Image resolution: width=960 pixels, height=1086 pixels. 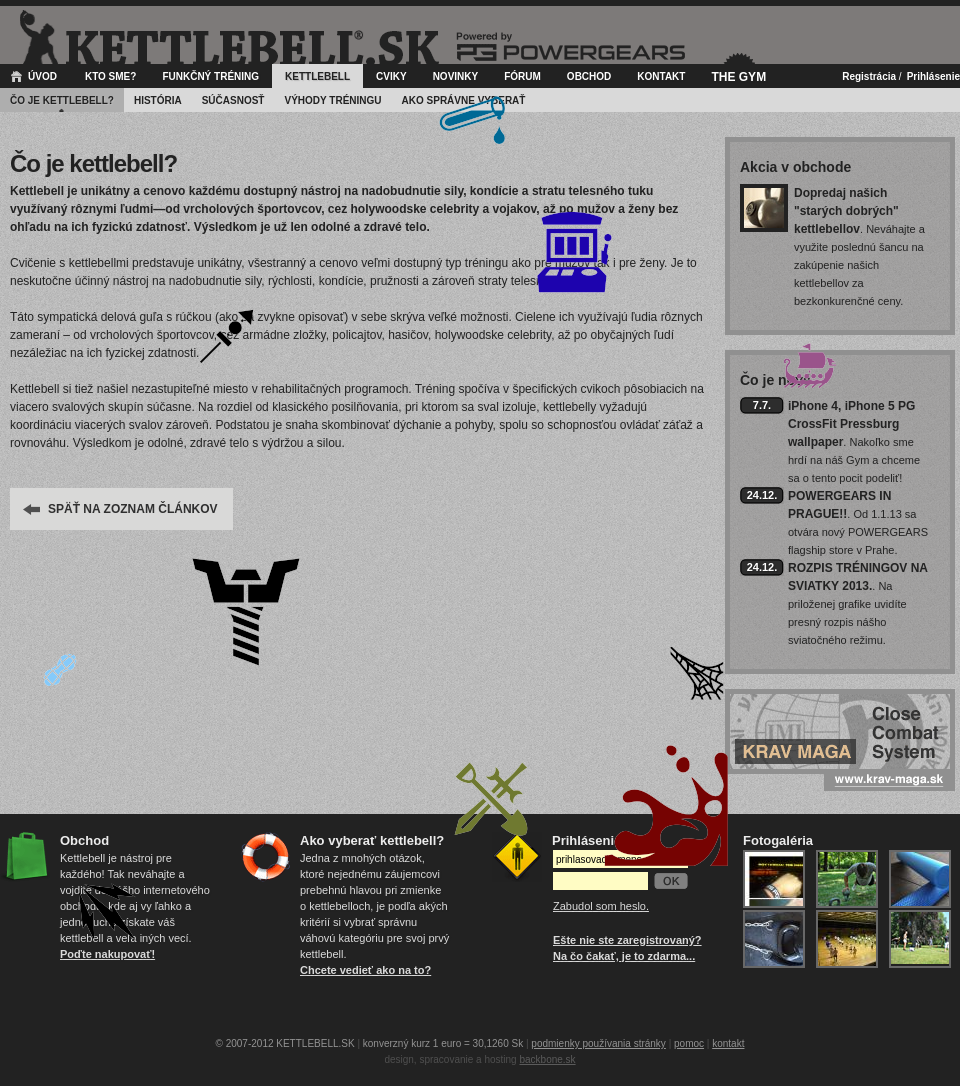 What do you see at coordinates (226, 336) in the screenshot?
I see `oden food item in a cooking or food-themed game` at bounding box center [226, 336].